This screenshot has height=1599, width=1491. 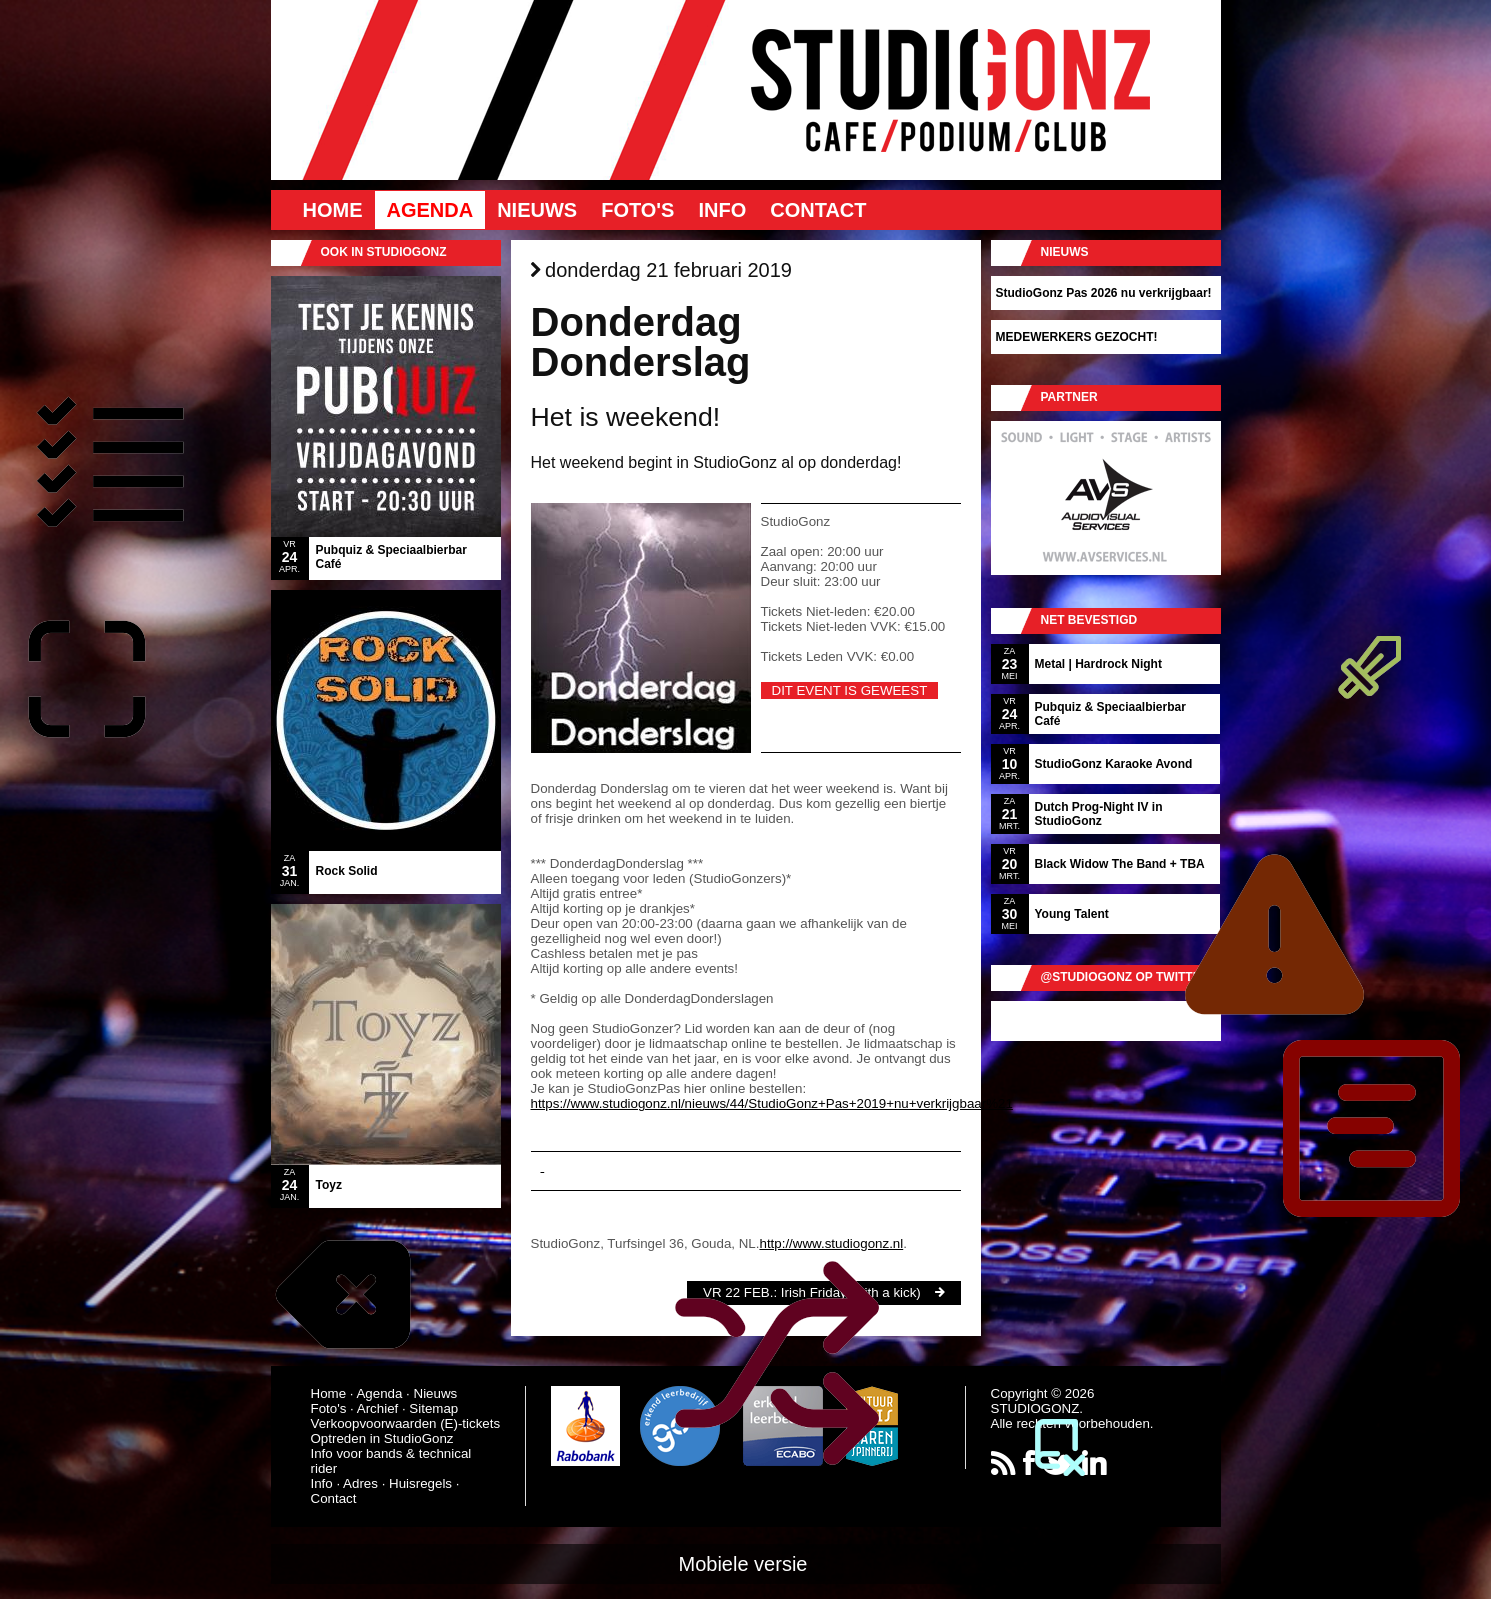 I want to click on view project roadmap, so click(x=1371, y=1128).